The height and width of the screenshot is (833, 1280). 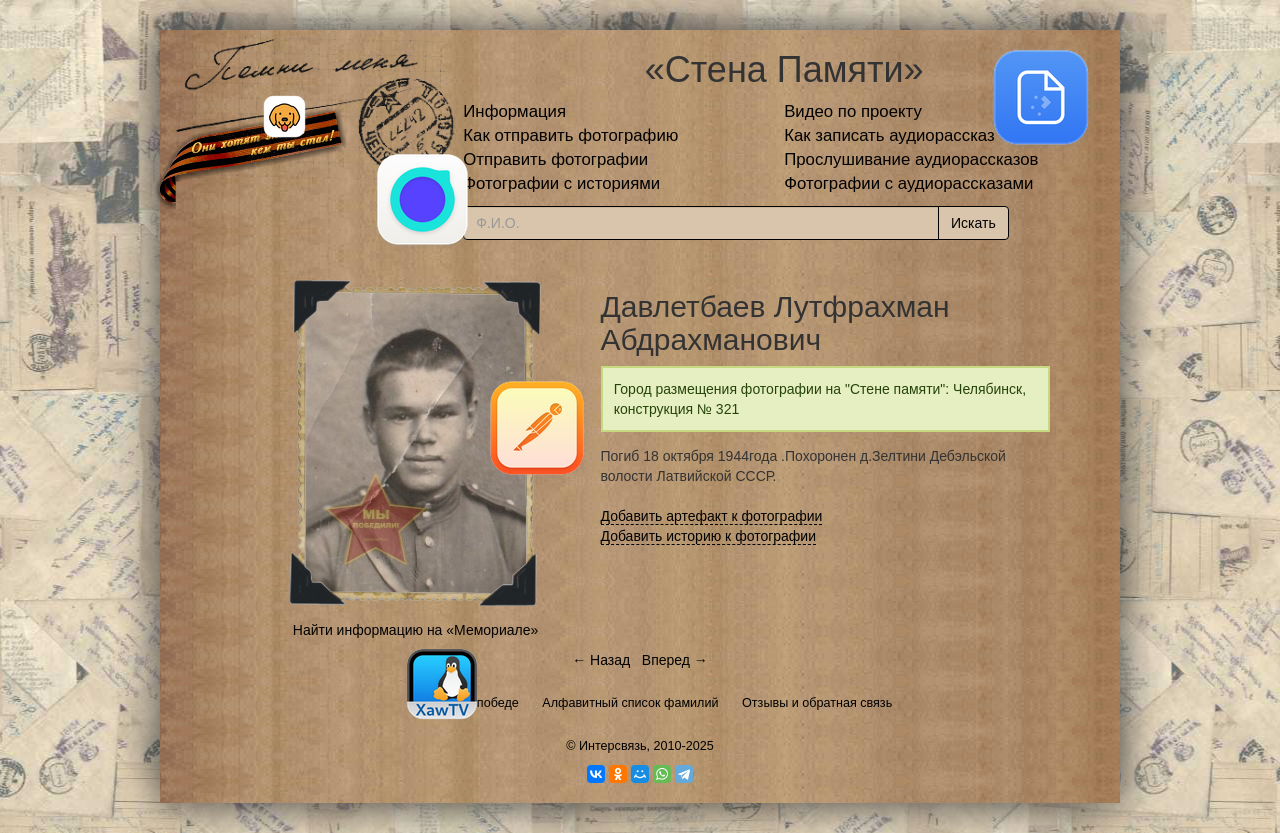 What do you see at coordinates (537, 428) in the screenshot?
I see `open Postman API development app` at bounding box center [537, 428].